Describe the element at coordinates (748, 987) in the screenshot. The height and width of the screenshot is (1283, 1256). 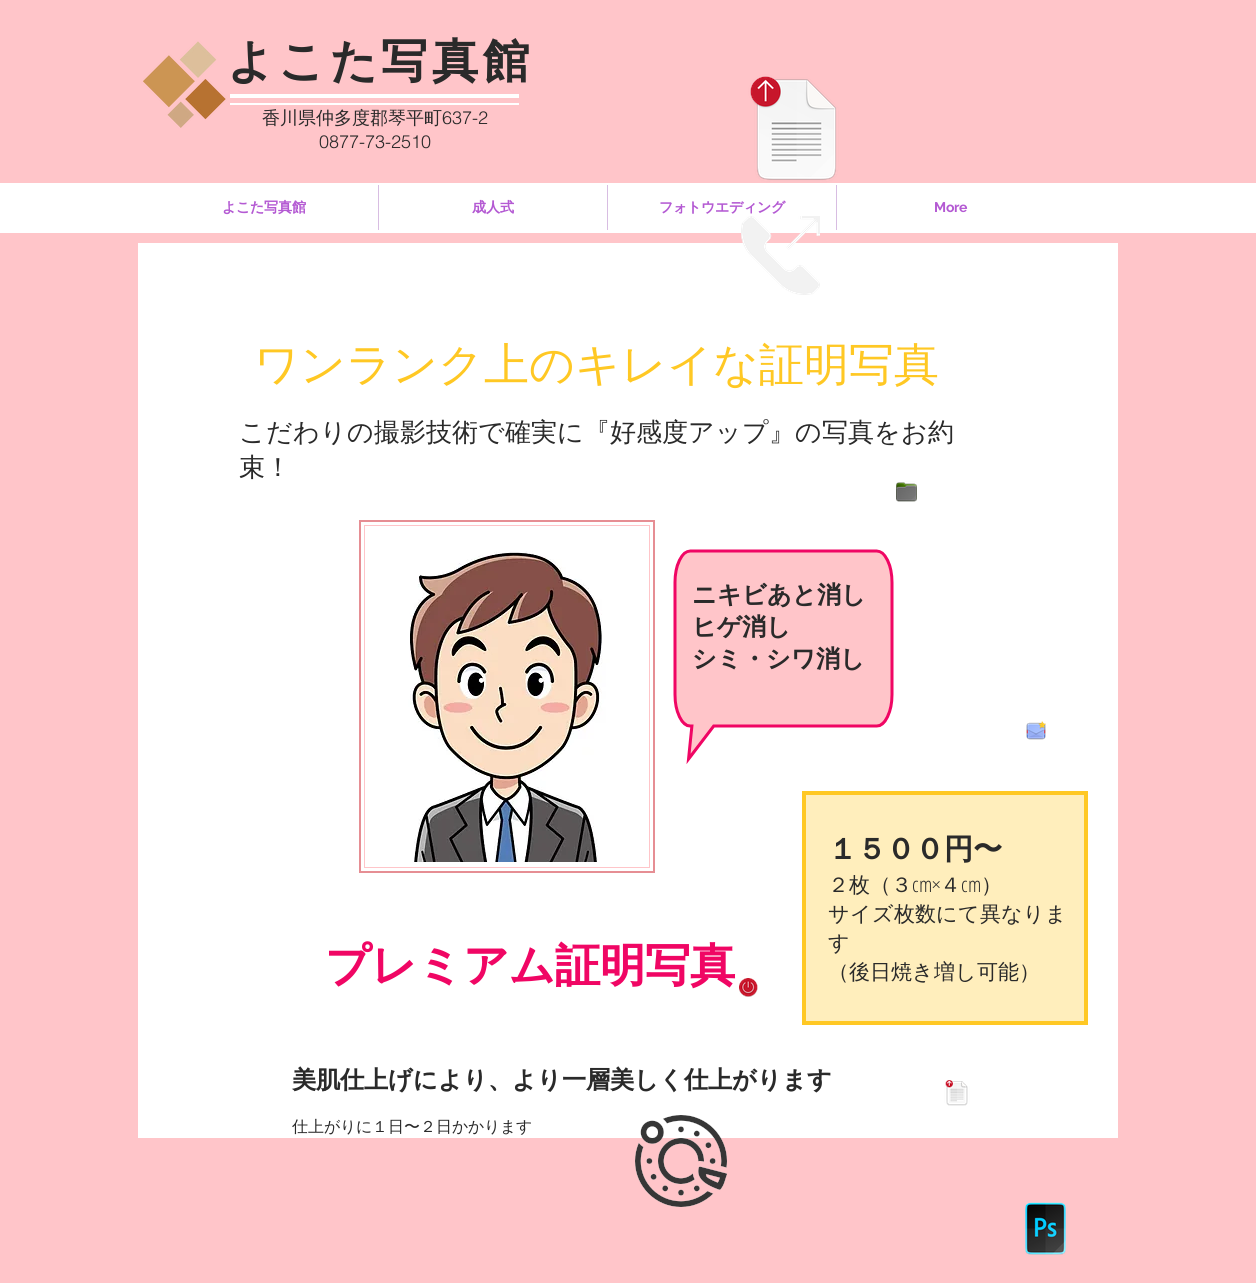
I see `shut down or power off the system` at that location.